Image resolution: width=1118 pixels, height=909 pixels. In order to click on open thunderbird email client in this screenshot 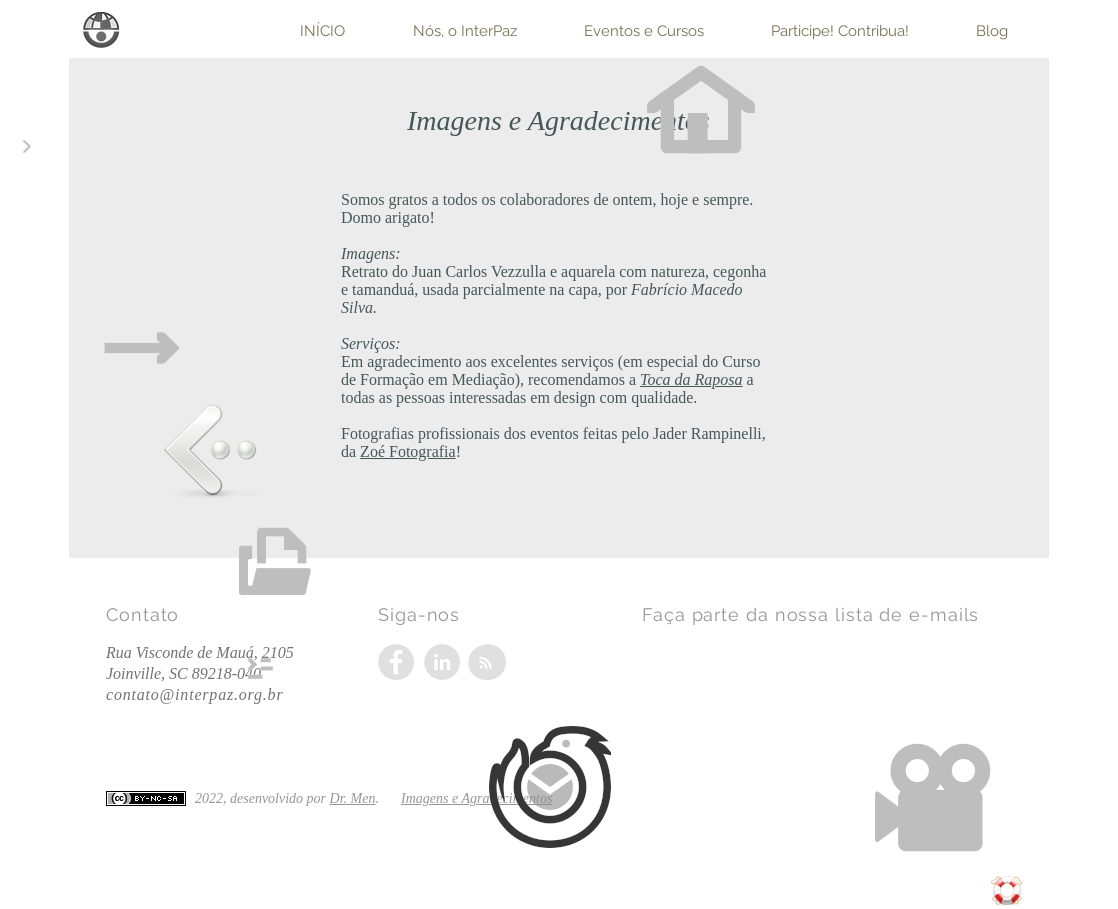, I will do `click(550, 787)`.